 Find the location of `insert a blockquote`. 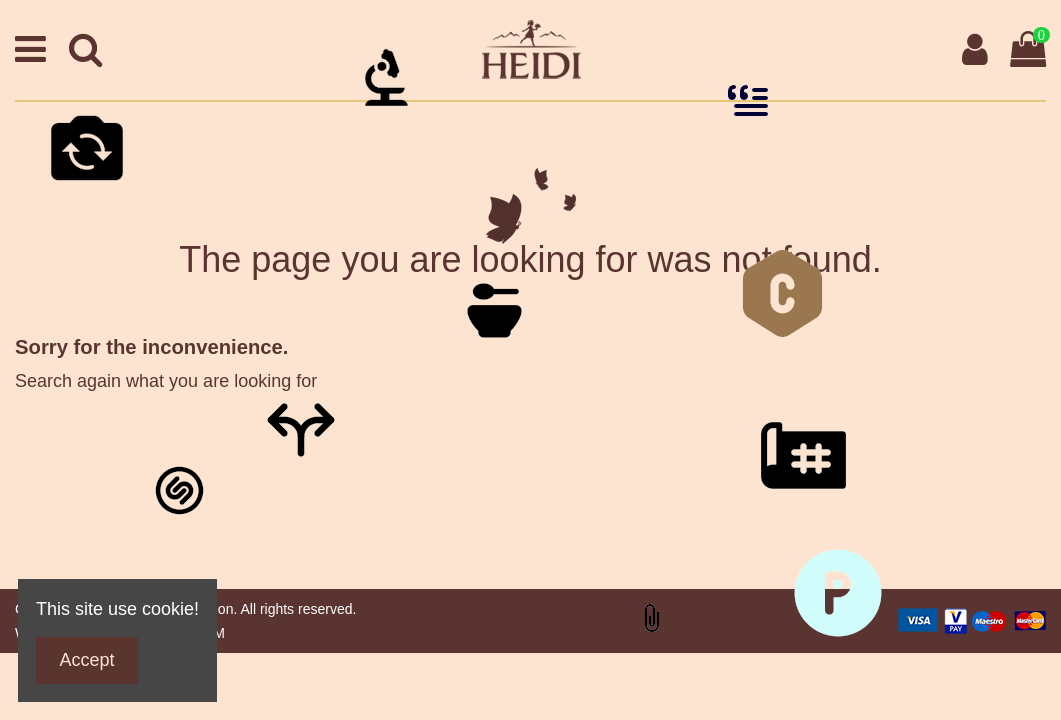

insert a blockquote is located at coordinates (748, 100).